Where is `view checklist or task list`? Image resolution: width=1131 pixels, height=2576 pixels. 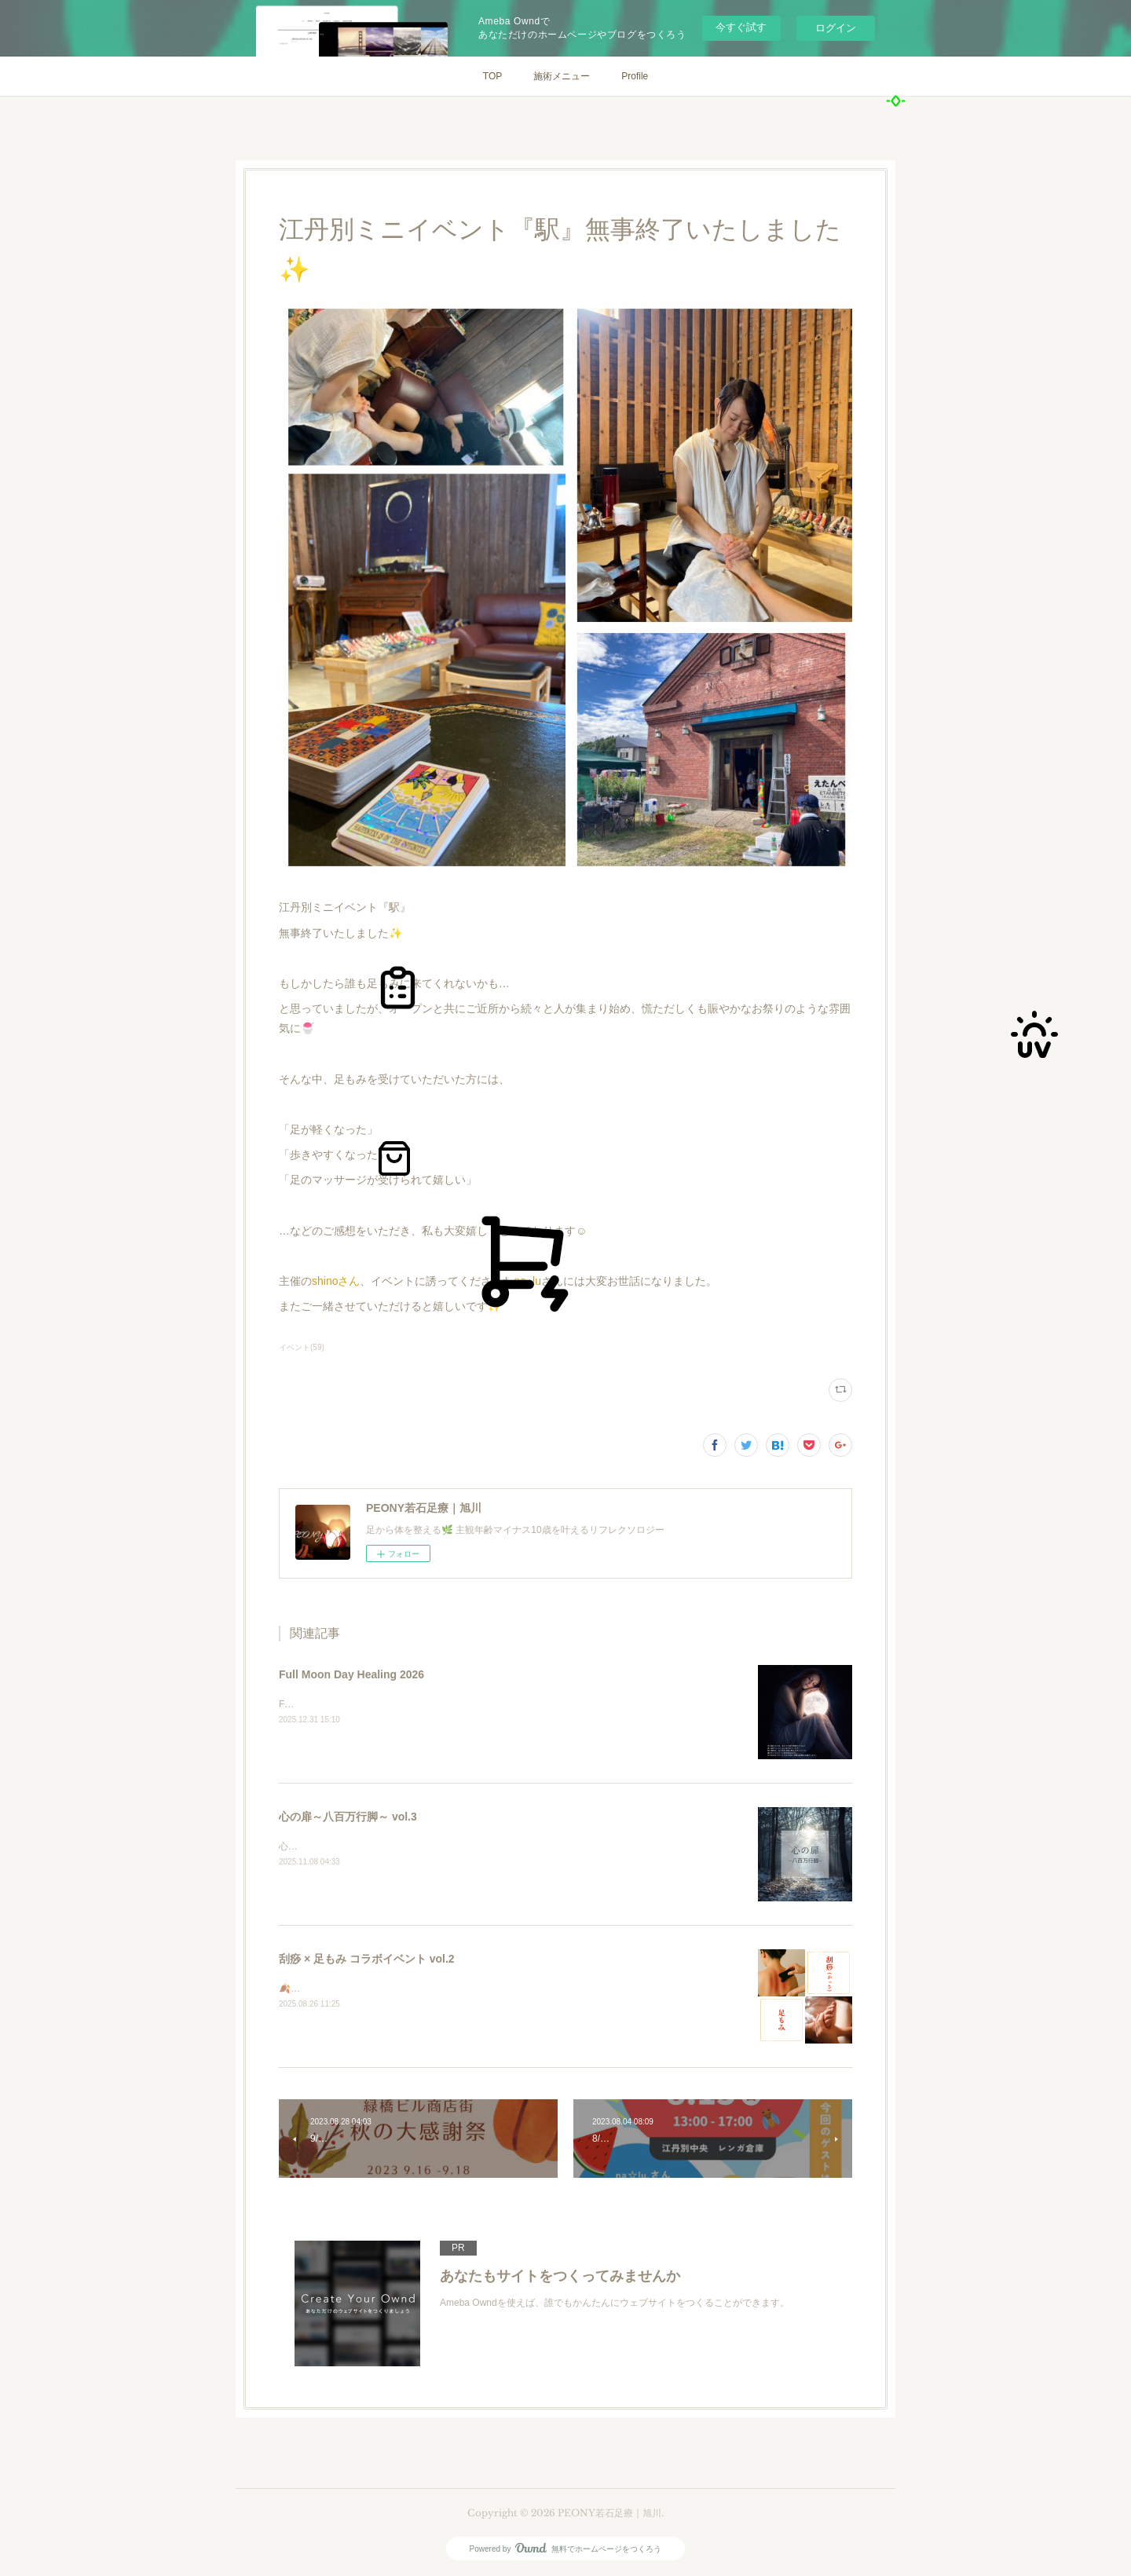
view checklist or task list is located at coordinates (397, 987).